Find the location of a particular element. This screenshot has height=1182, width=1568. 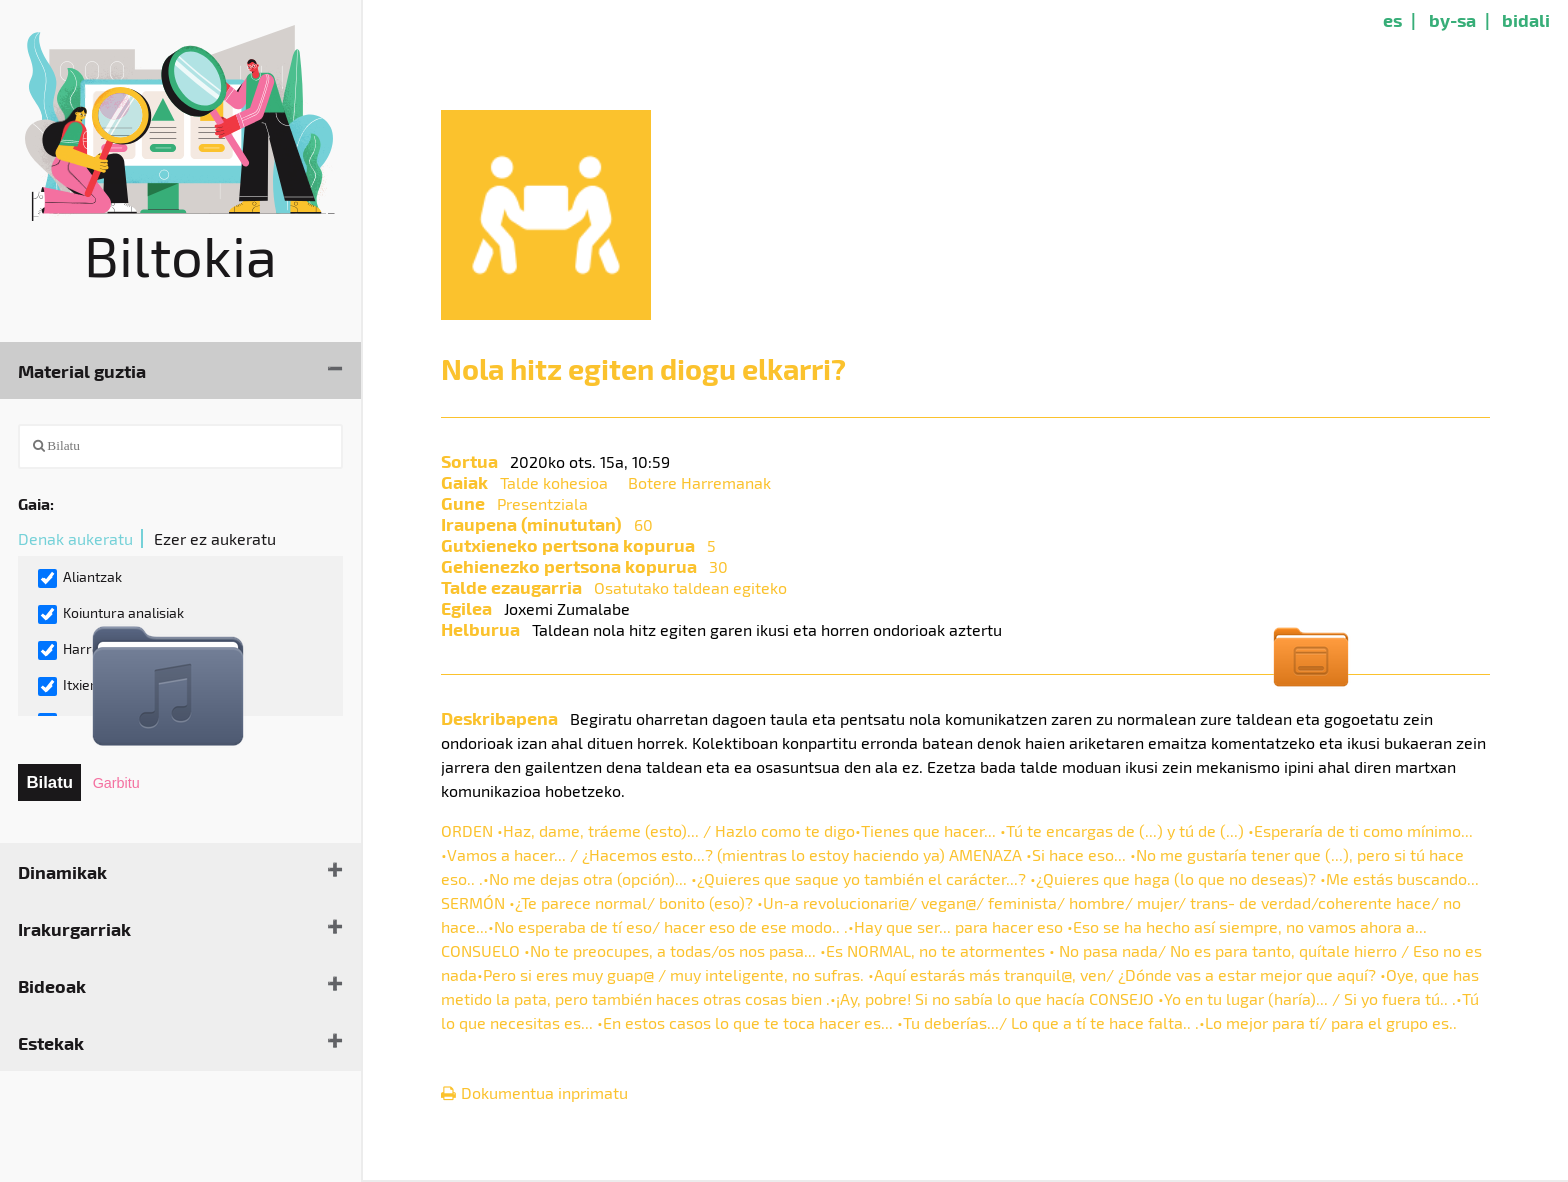

open desktop folder is located at coordinates (1311, 657).